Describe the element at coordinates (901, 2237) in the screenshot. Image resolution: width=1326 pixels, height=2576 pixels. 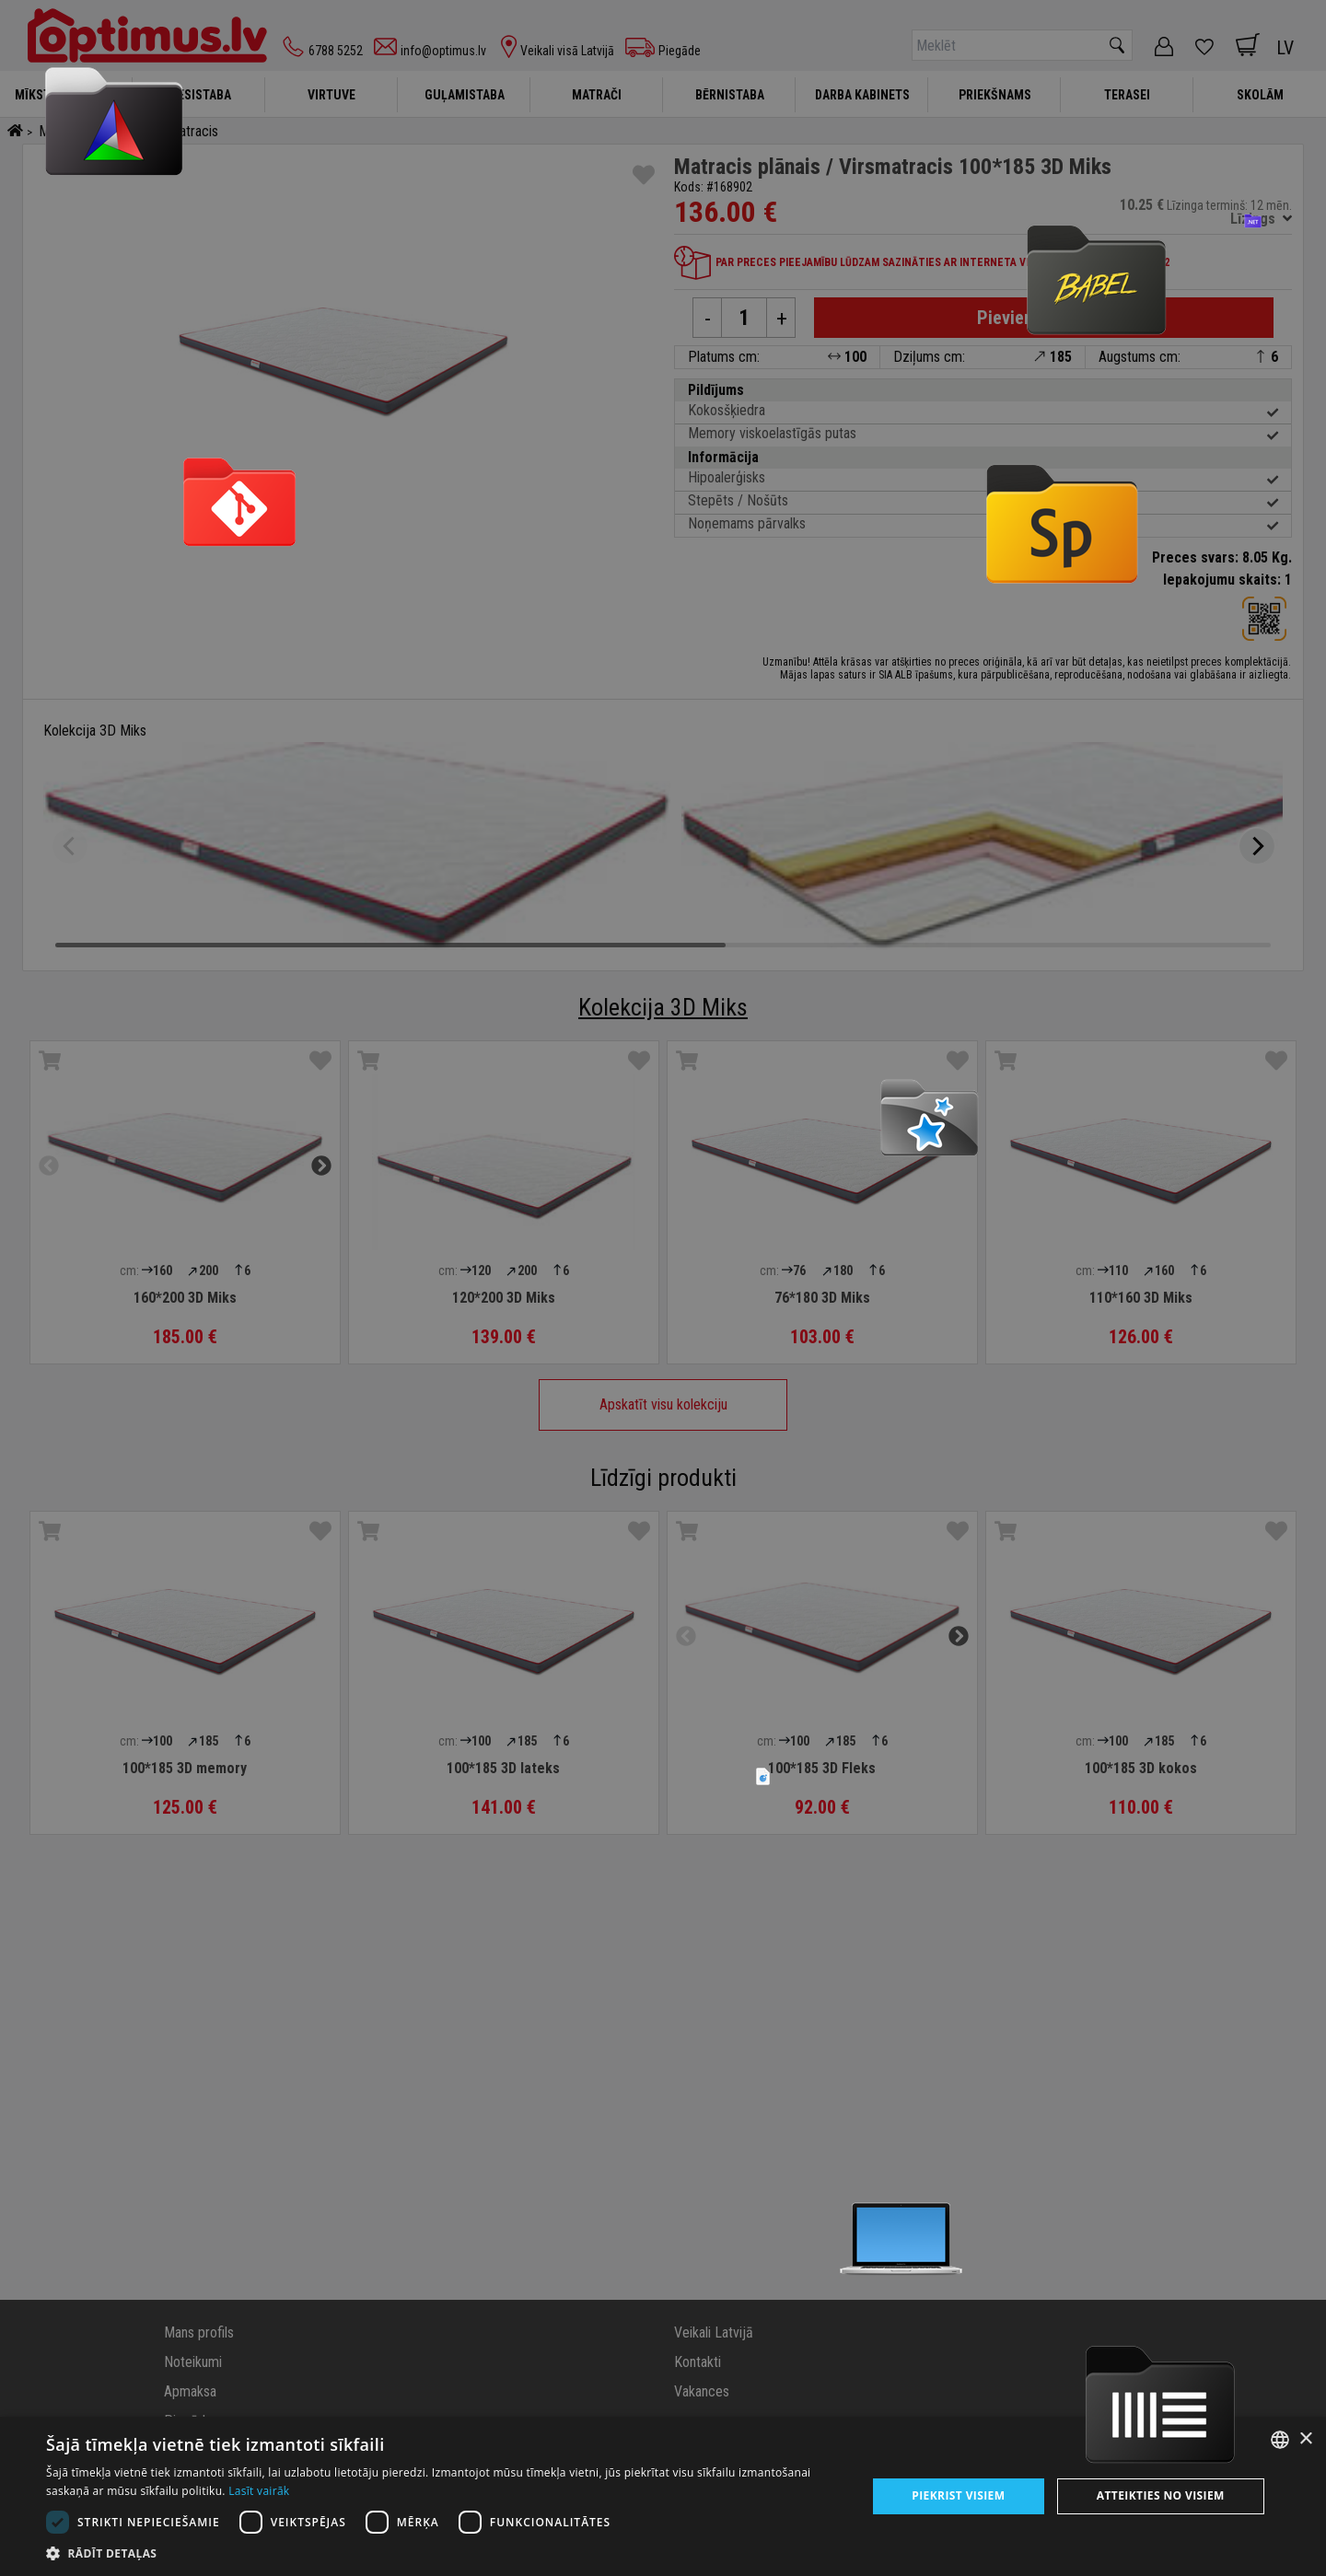
I see `represents this macbook pro in system settings` at that location.